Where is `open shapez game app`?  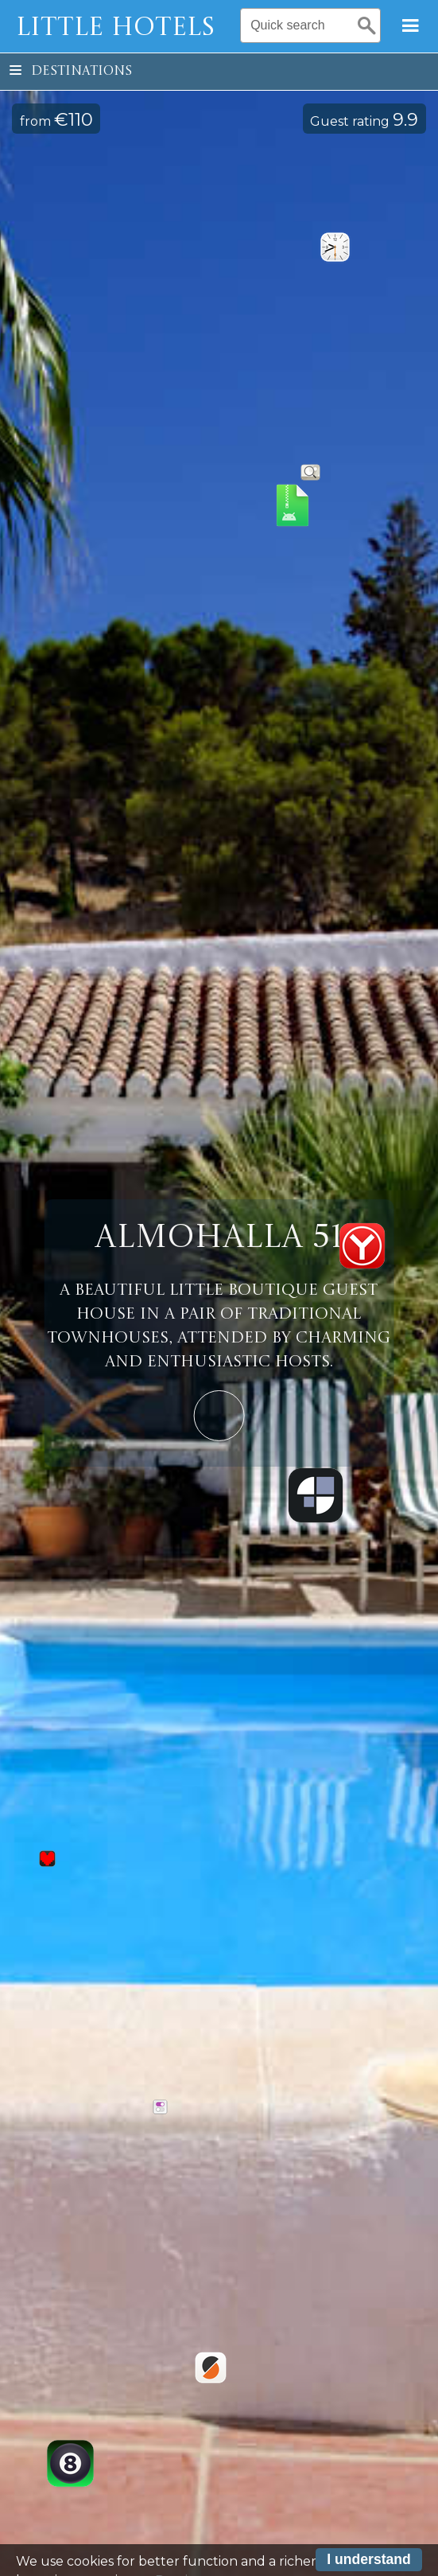 open shapez game app is located at coordinates (316, 1495).